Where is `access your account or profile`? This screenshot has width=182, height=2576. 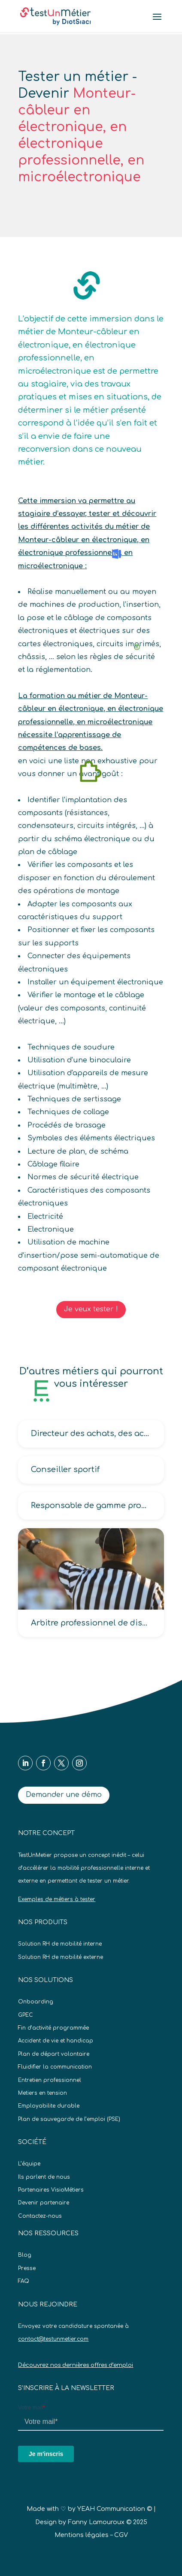 access your account or profile is located at coordinates (137, 647).